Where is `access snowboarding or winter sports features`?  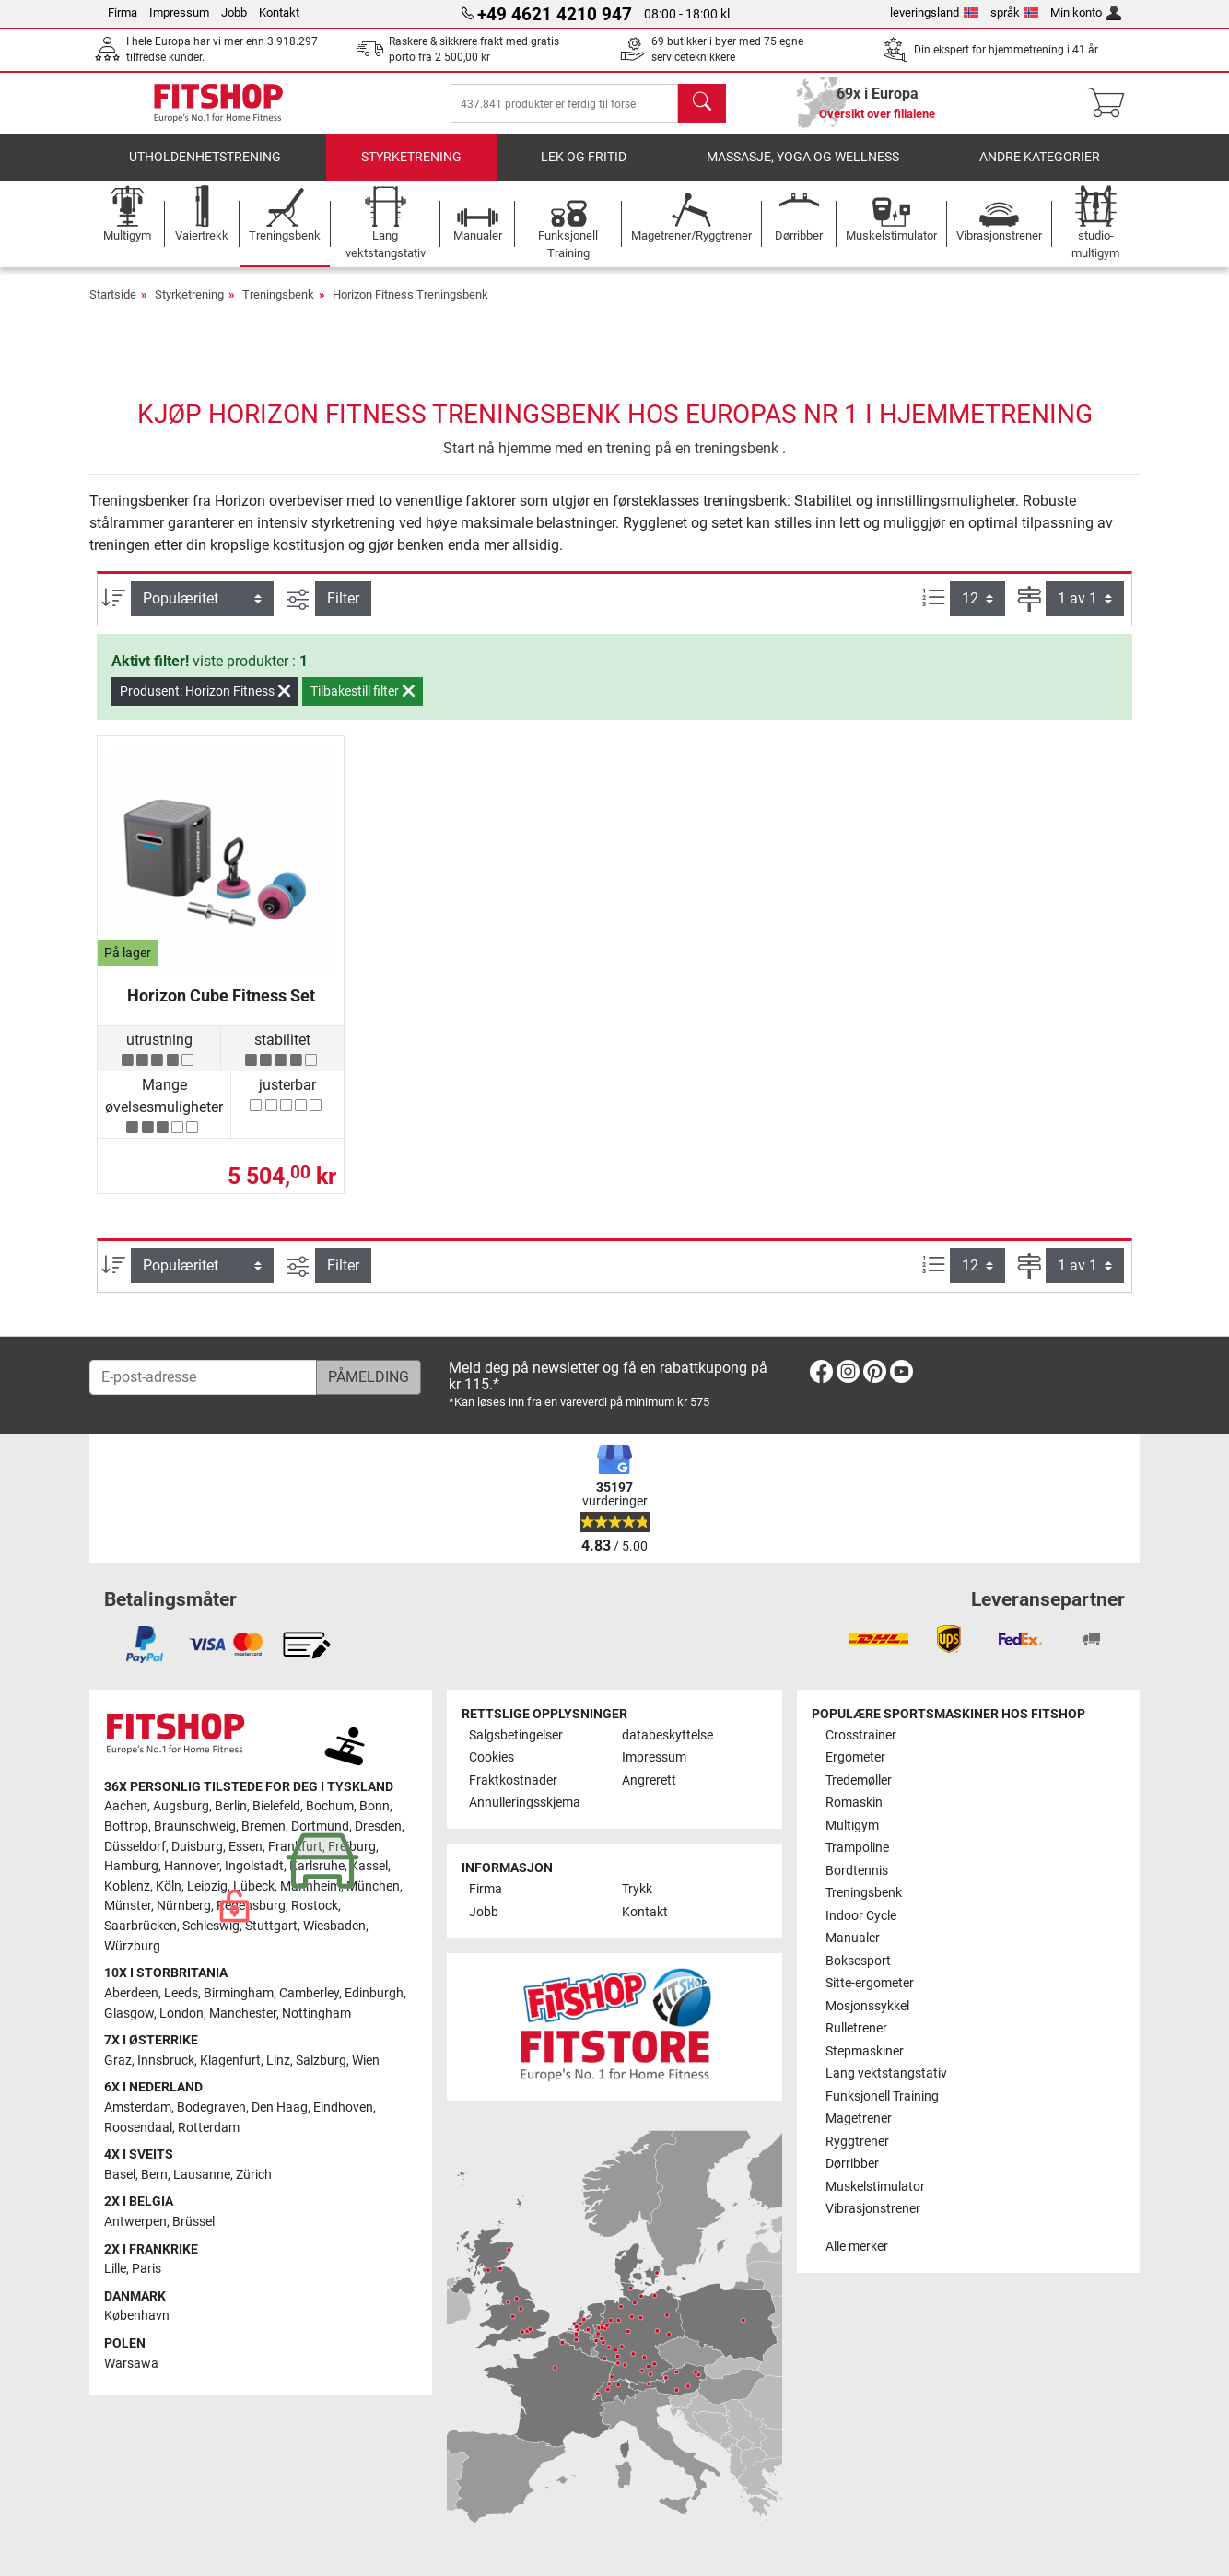 access snowboarding or winter sports features is located at coordinates (346, 1746).